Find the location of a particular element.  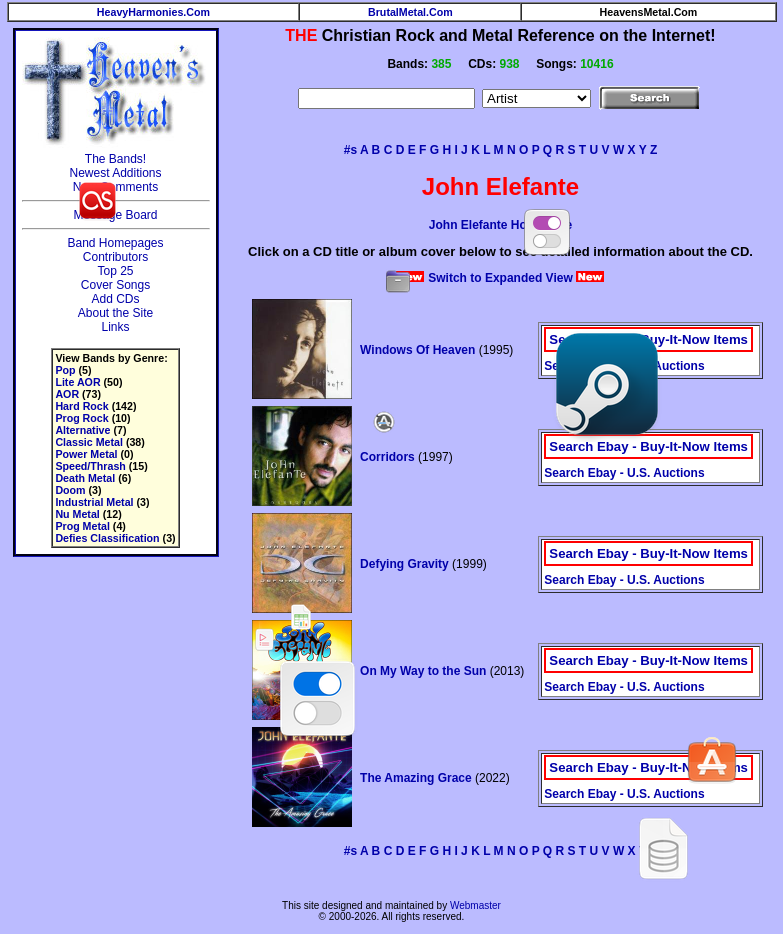

open the software center to browse and install apps is located at coordinates (712, 762).